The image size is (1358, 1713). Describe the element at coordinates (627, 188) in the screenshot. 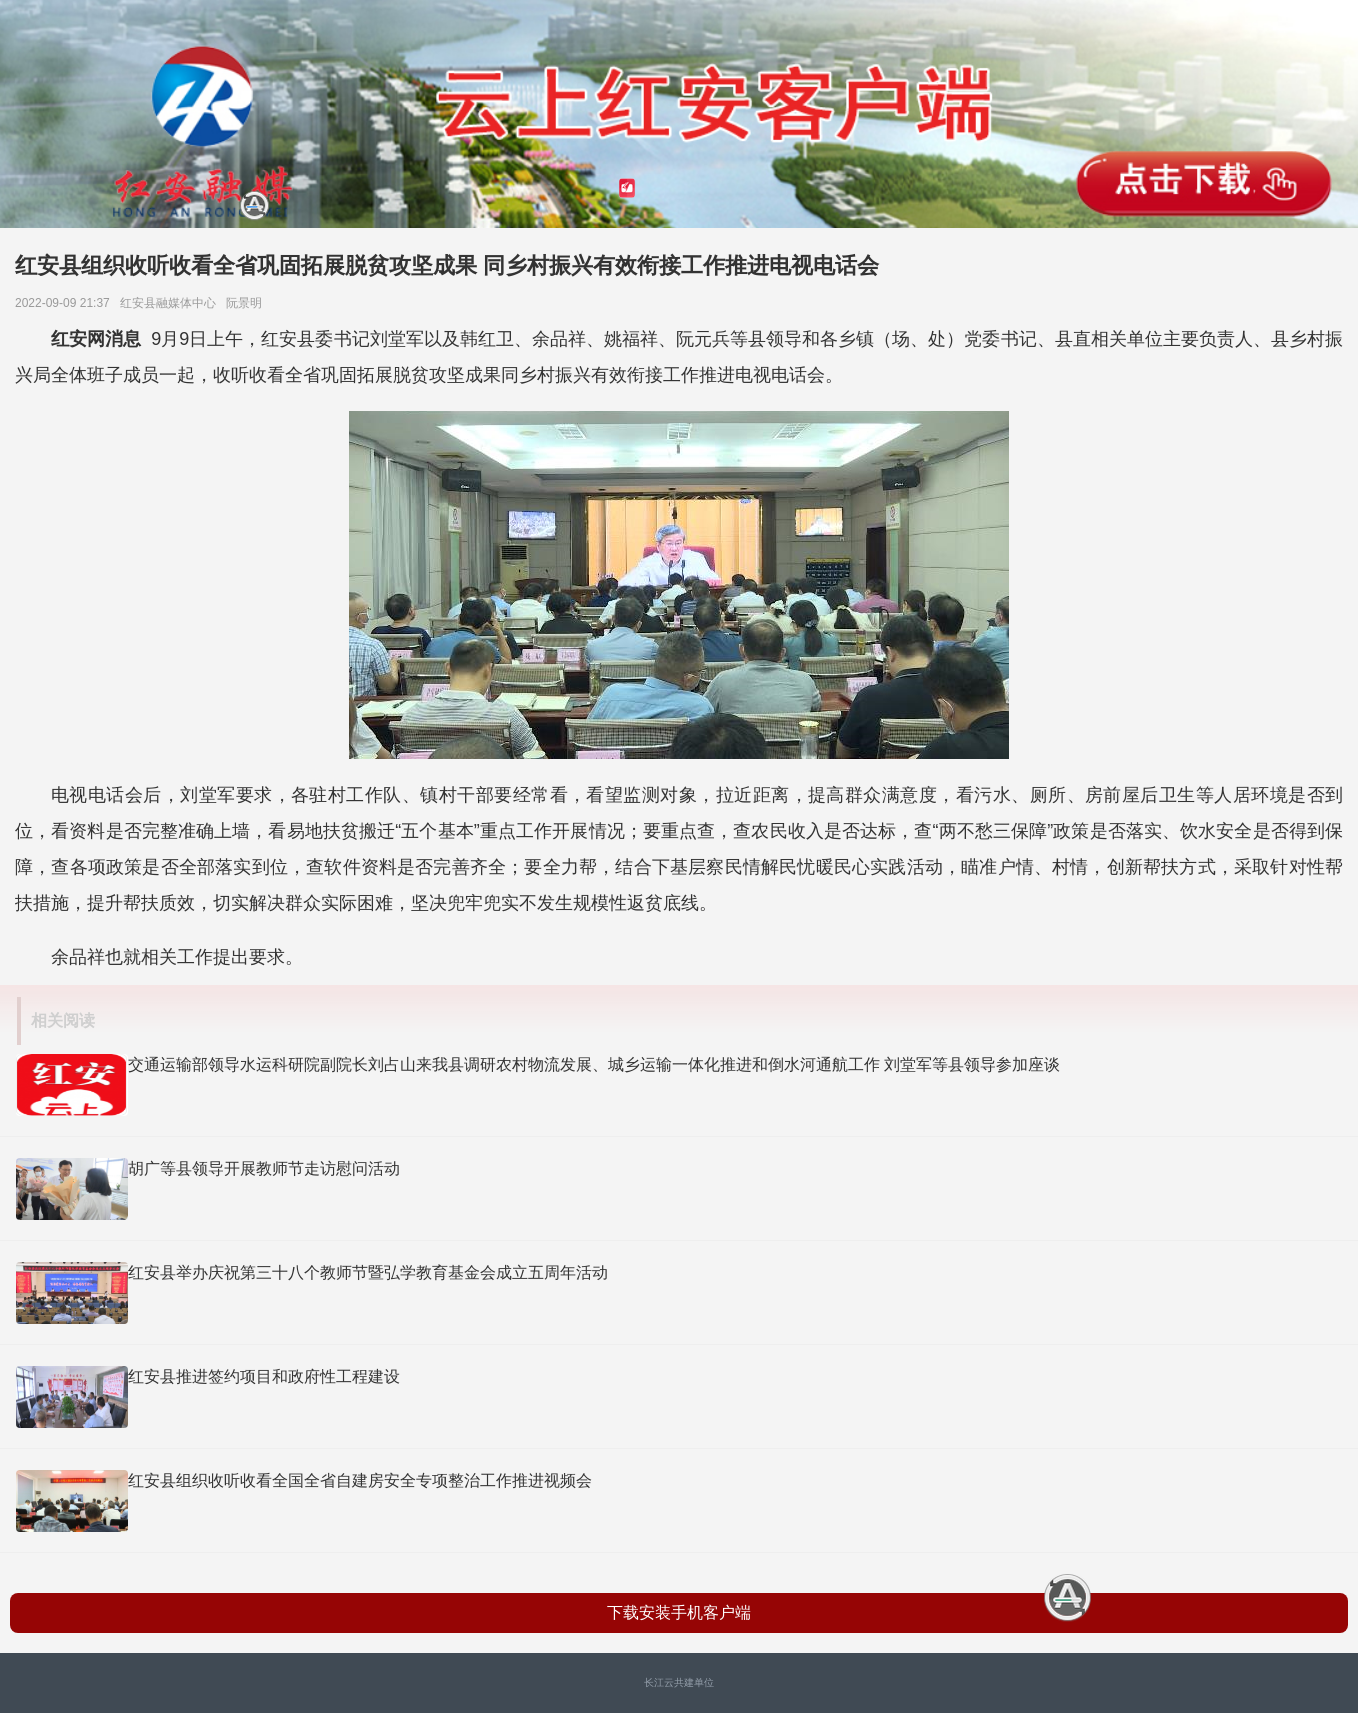

I see `an eps vector file type indicator` at that location.